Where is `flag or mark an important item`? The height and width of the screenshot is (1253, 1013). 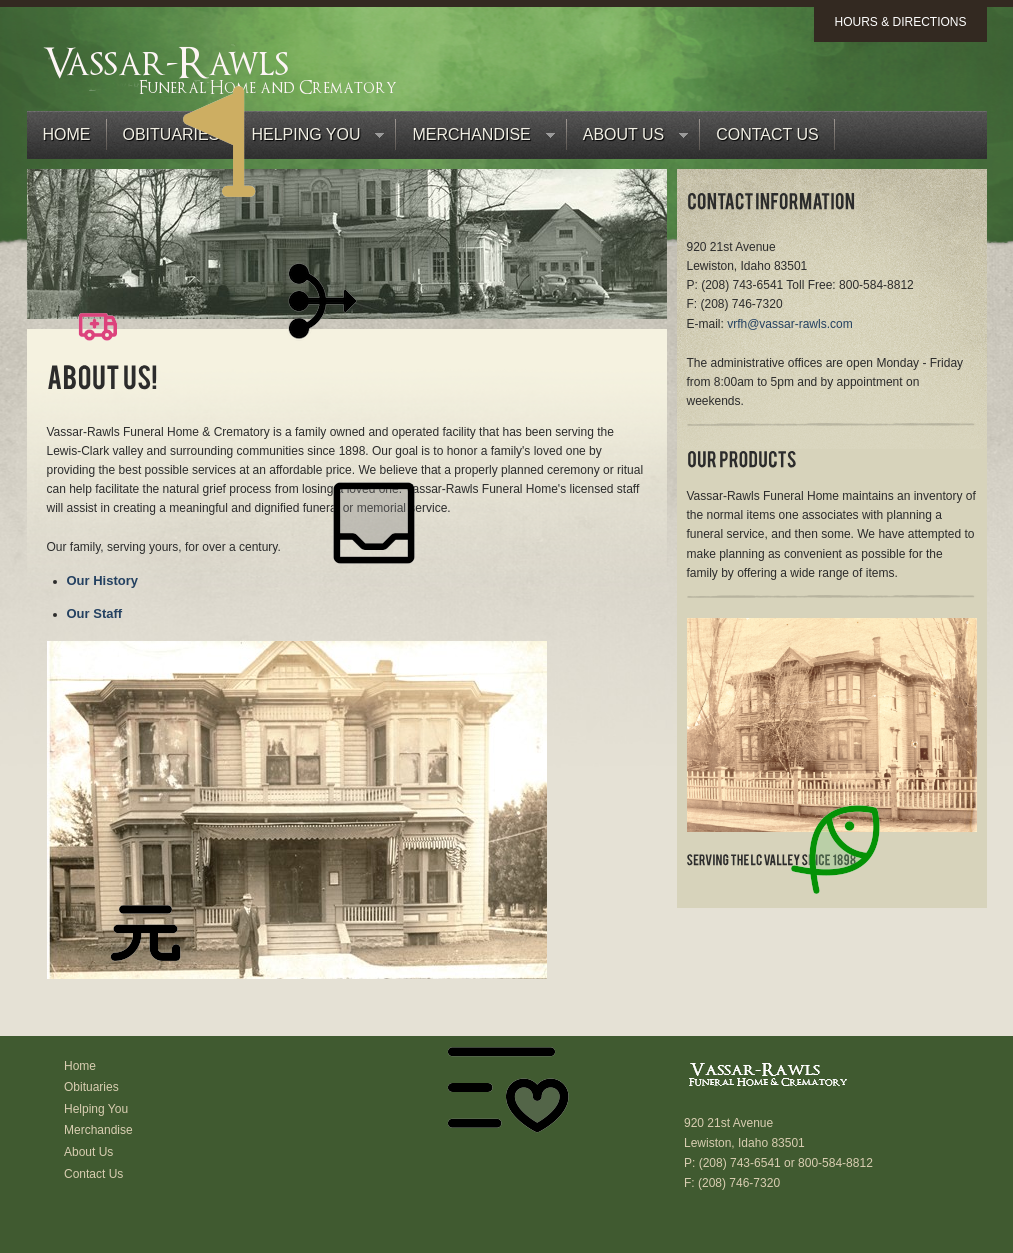
flag or mark an important item is located at coordinates (227, 141).